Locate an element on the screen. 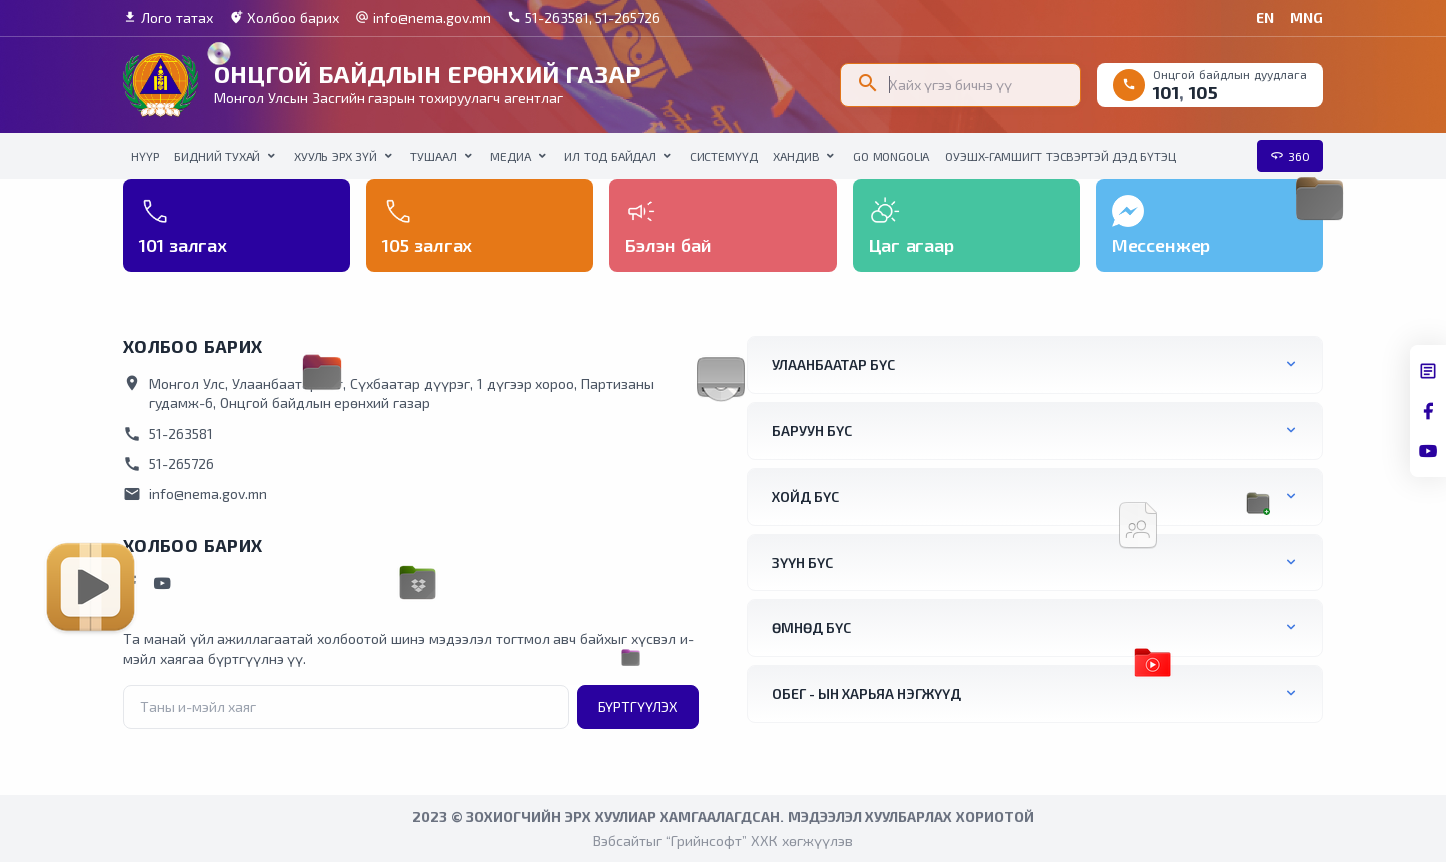 The width and height of the screenshot is (1446, 862). access CD or optical disc drive is located at coordinates (219, 54).